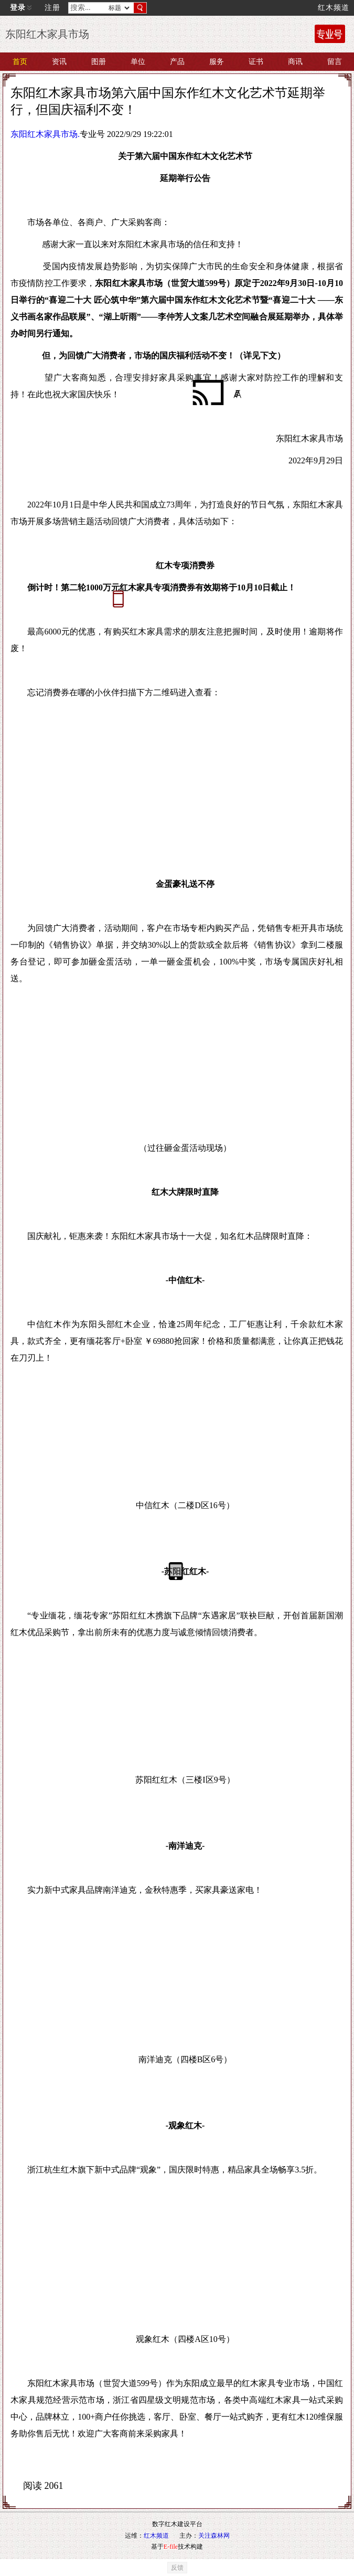 The image size is (354, 2576). Describe the element at coordinates (176, 1571) in the screenshot. I see `switch to tablet view` at that location.